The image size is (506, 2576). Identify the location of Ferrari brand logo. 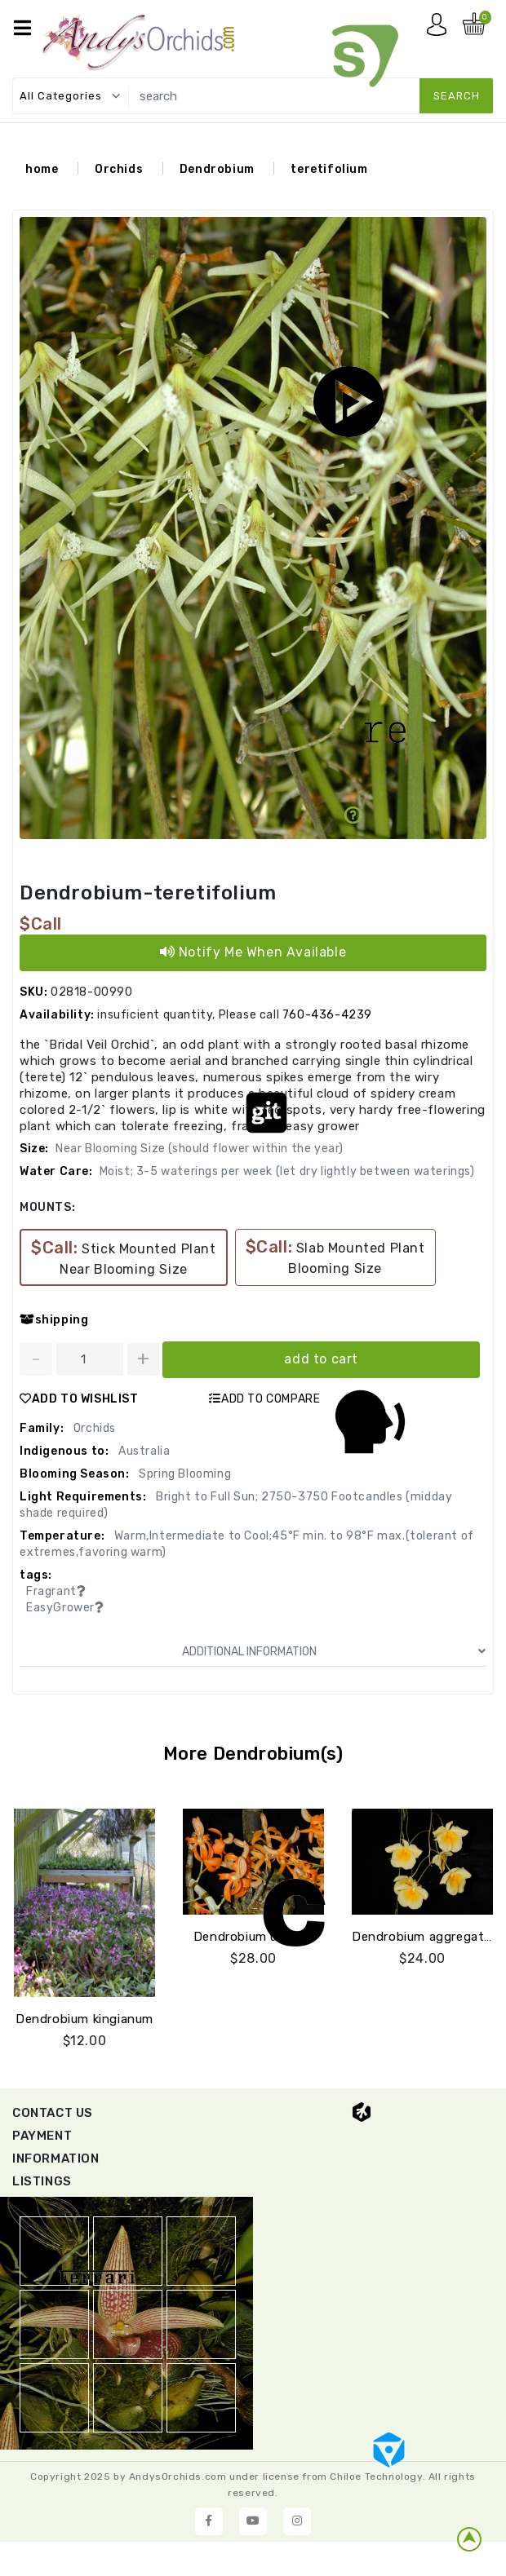
(96, 2277).